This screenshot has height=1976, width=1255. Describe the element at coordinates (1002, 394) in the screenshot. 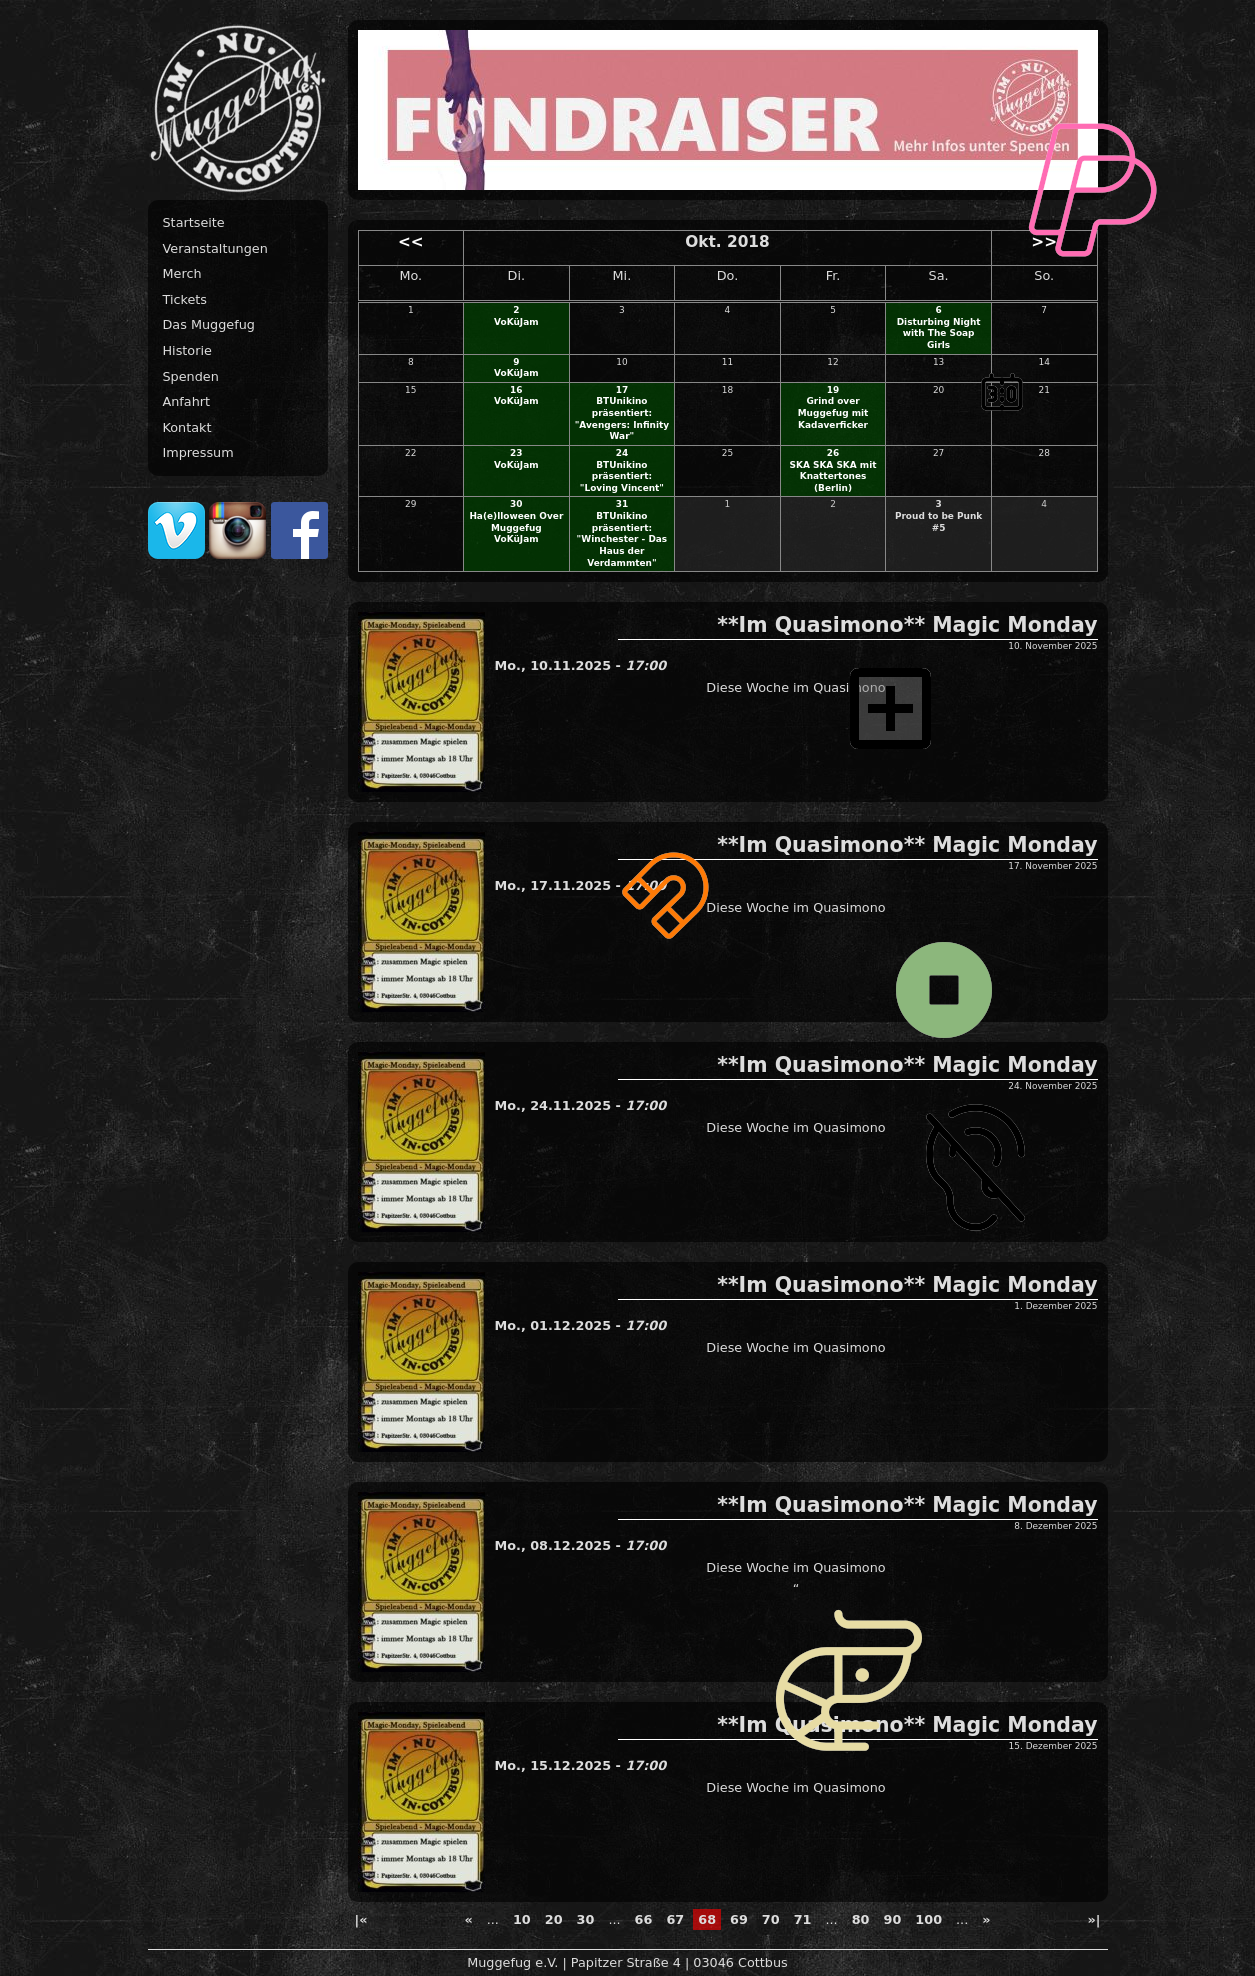

I see `view game or match scores` at that location.